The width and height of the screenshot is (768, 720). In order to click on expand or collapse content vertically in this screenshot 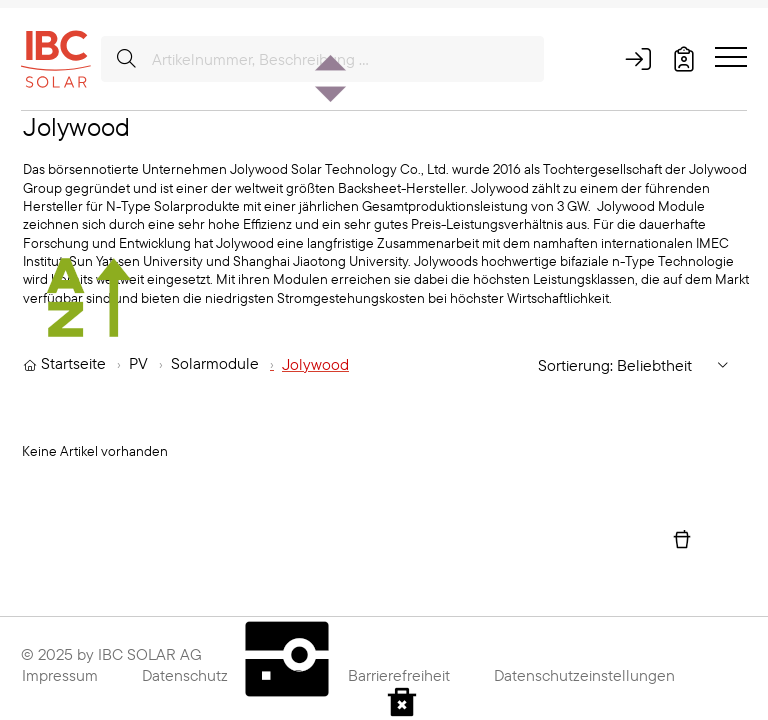, I will do `click(330, 78)`.